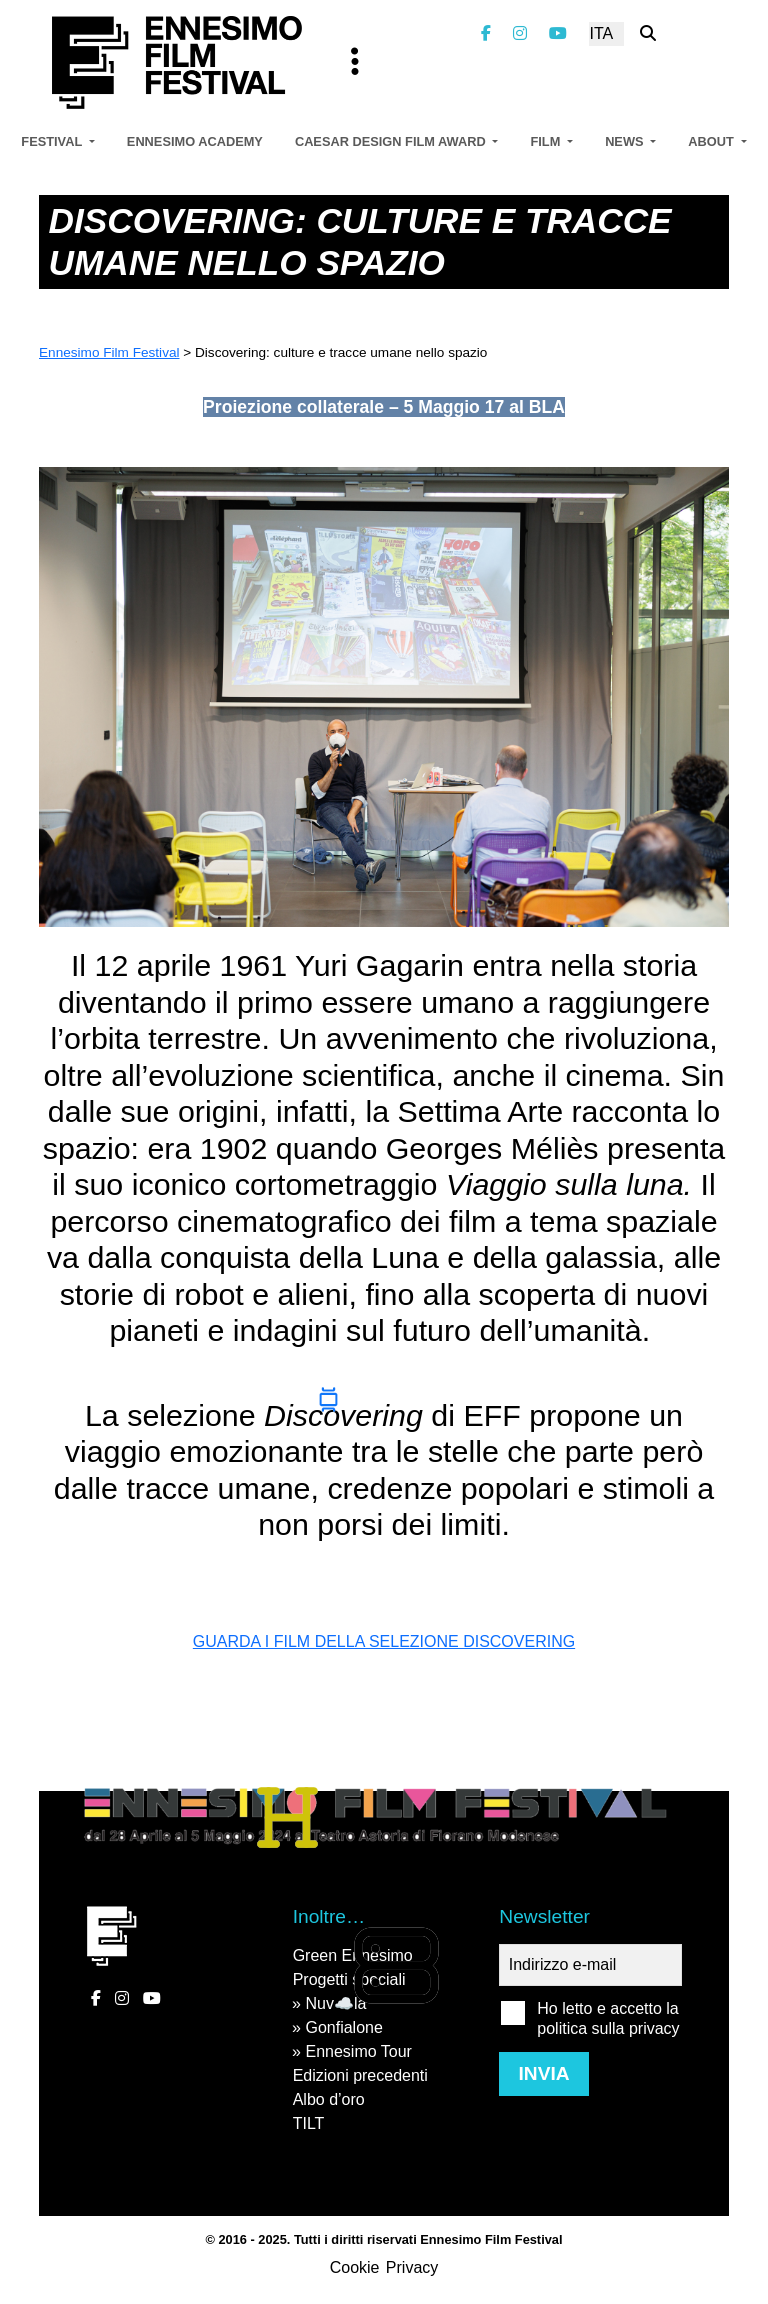 The height and width of the screenshot is (2304, 768). Describe the element at coordinates (328, 1399) in the screenshot. I see `scroll through a vertical carousel` at that location.